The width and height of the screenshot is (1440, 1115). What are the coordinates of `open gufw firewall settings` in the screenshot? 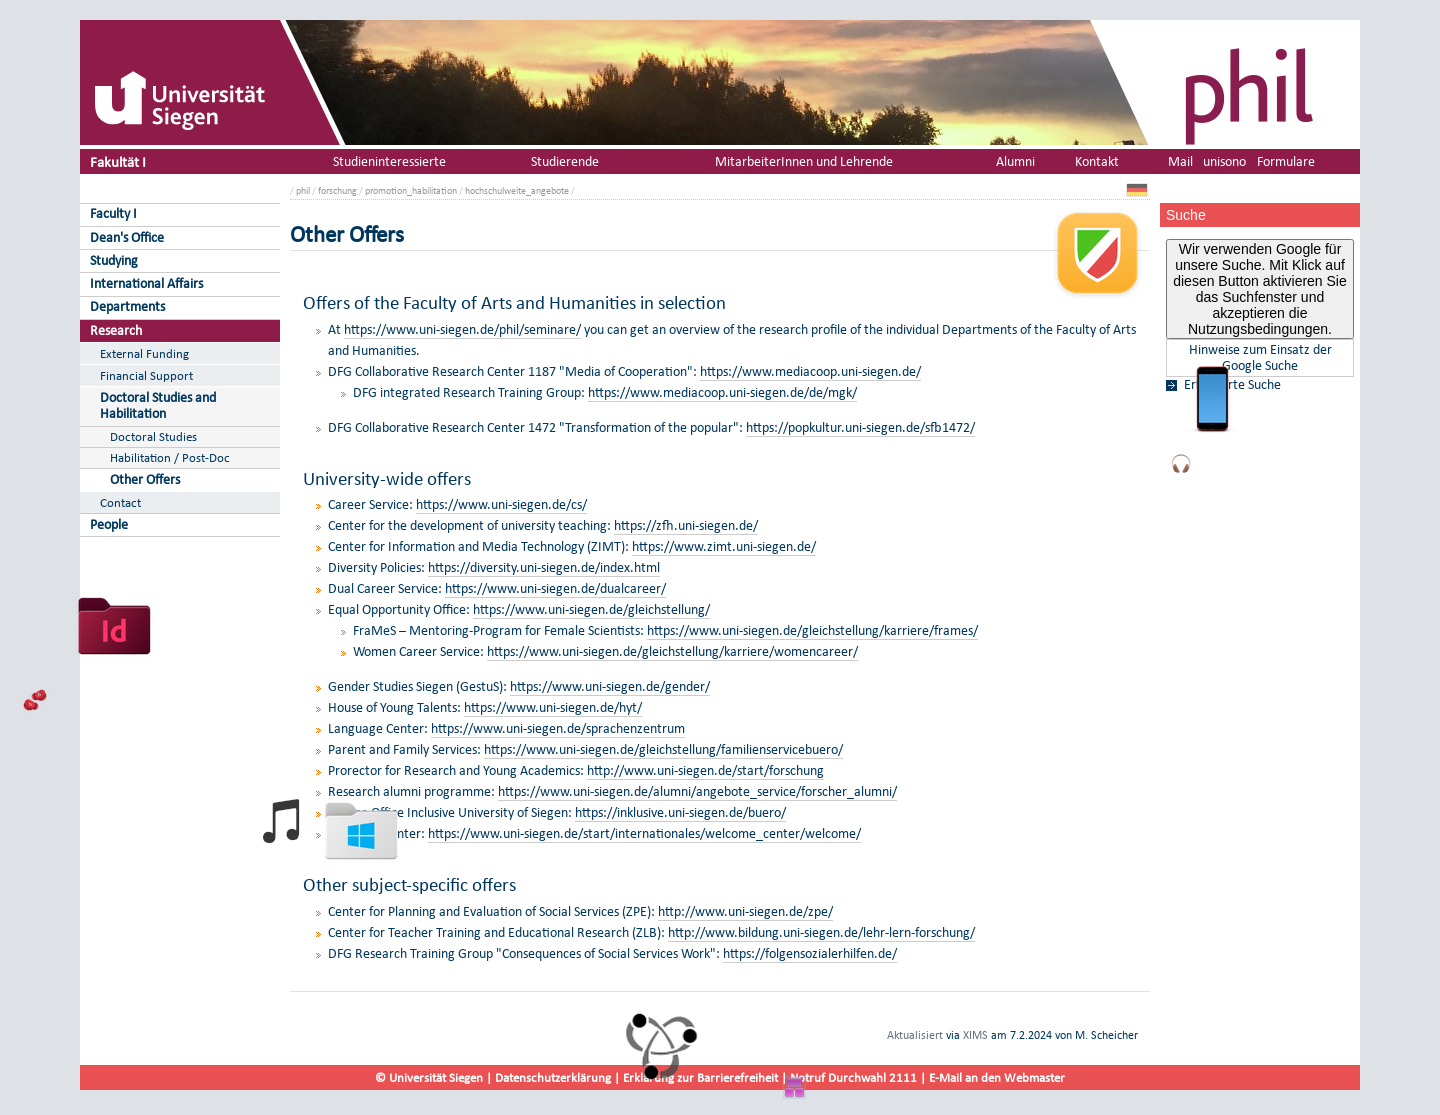 It's located at (1097, 254).